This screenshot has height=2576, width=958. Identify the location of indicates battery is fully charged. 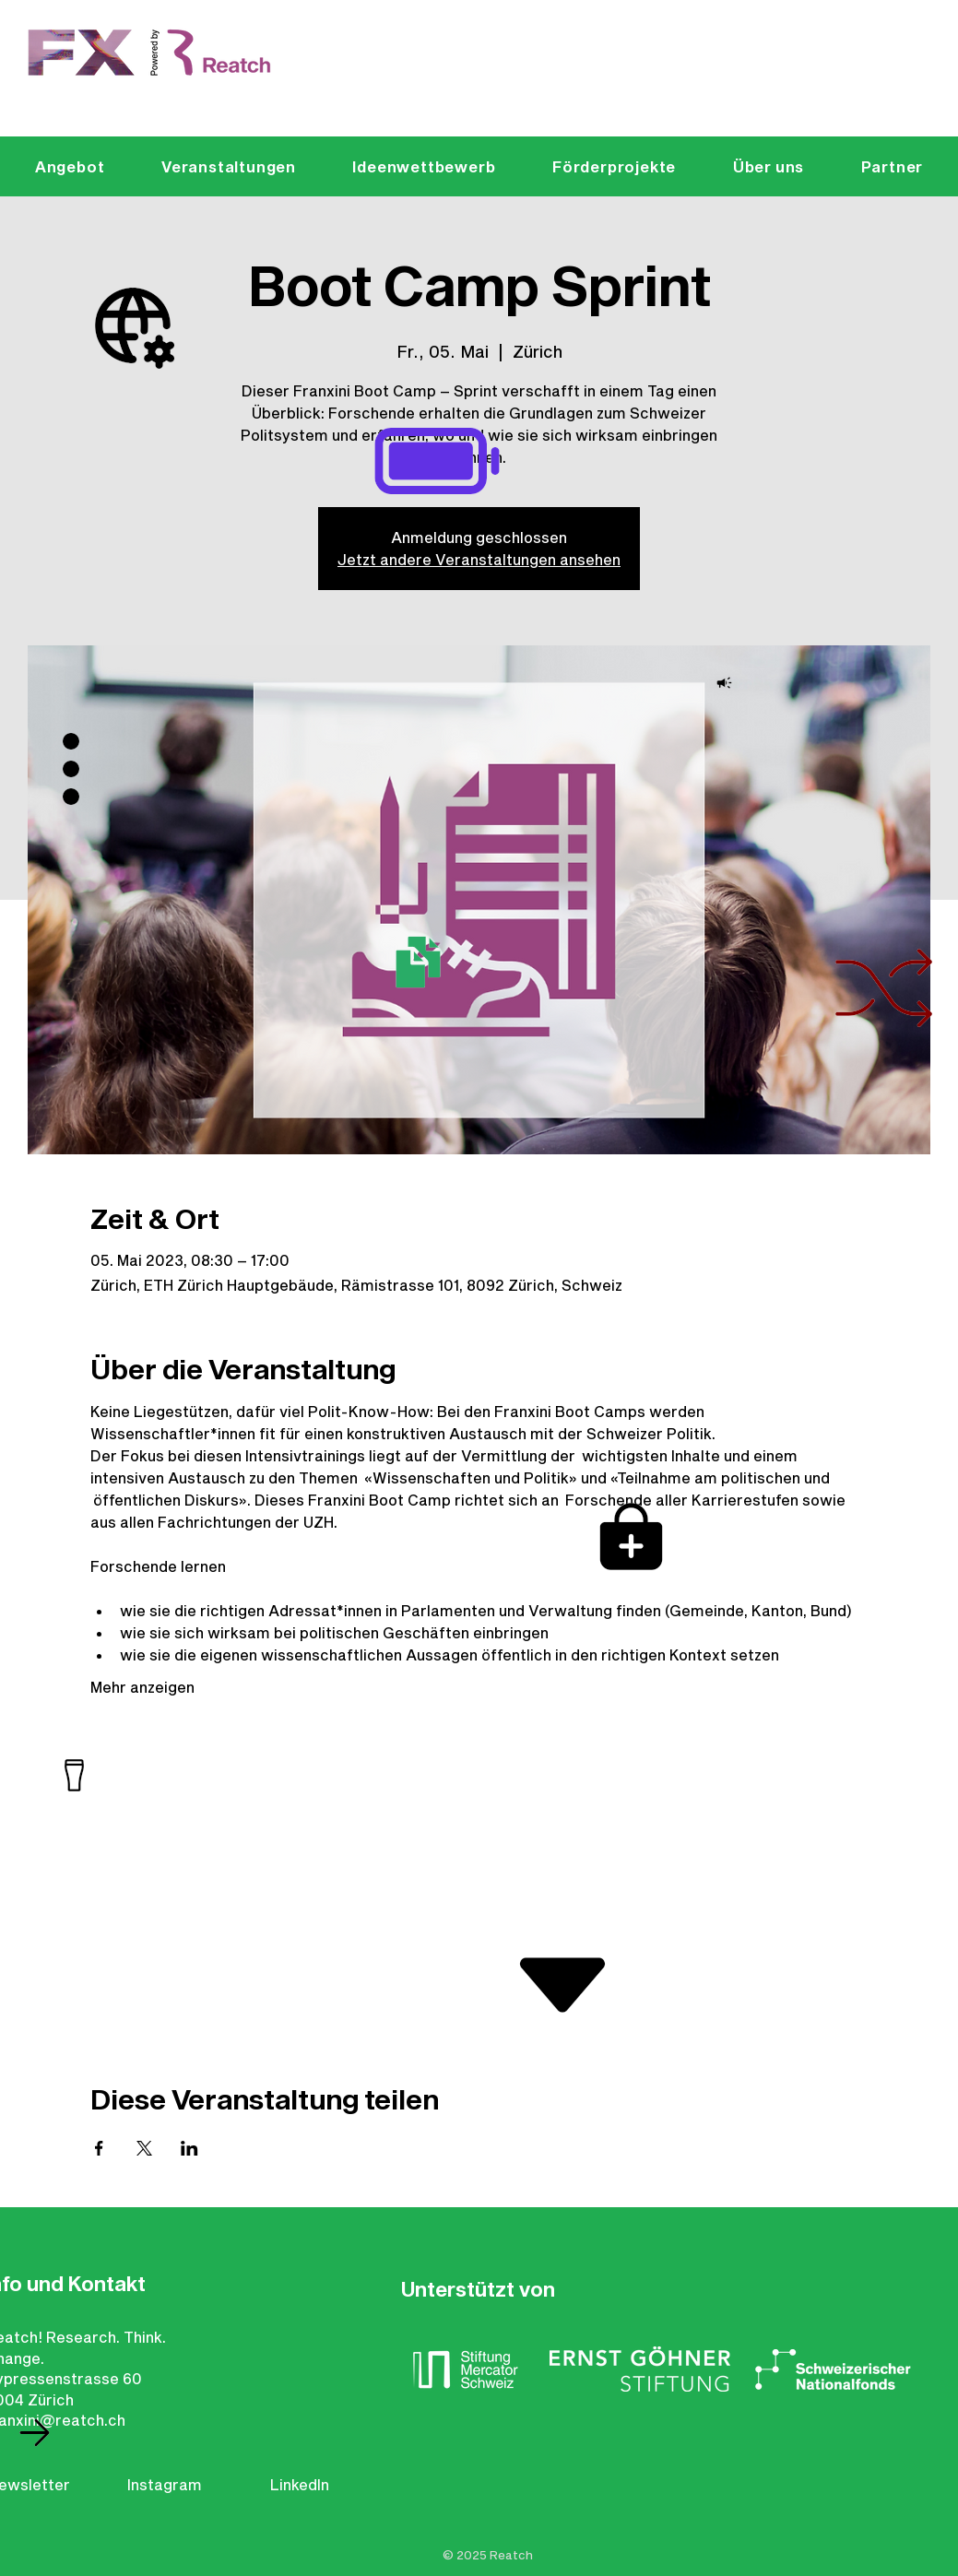
(437, 461).